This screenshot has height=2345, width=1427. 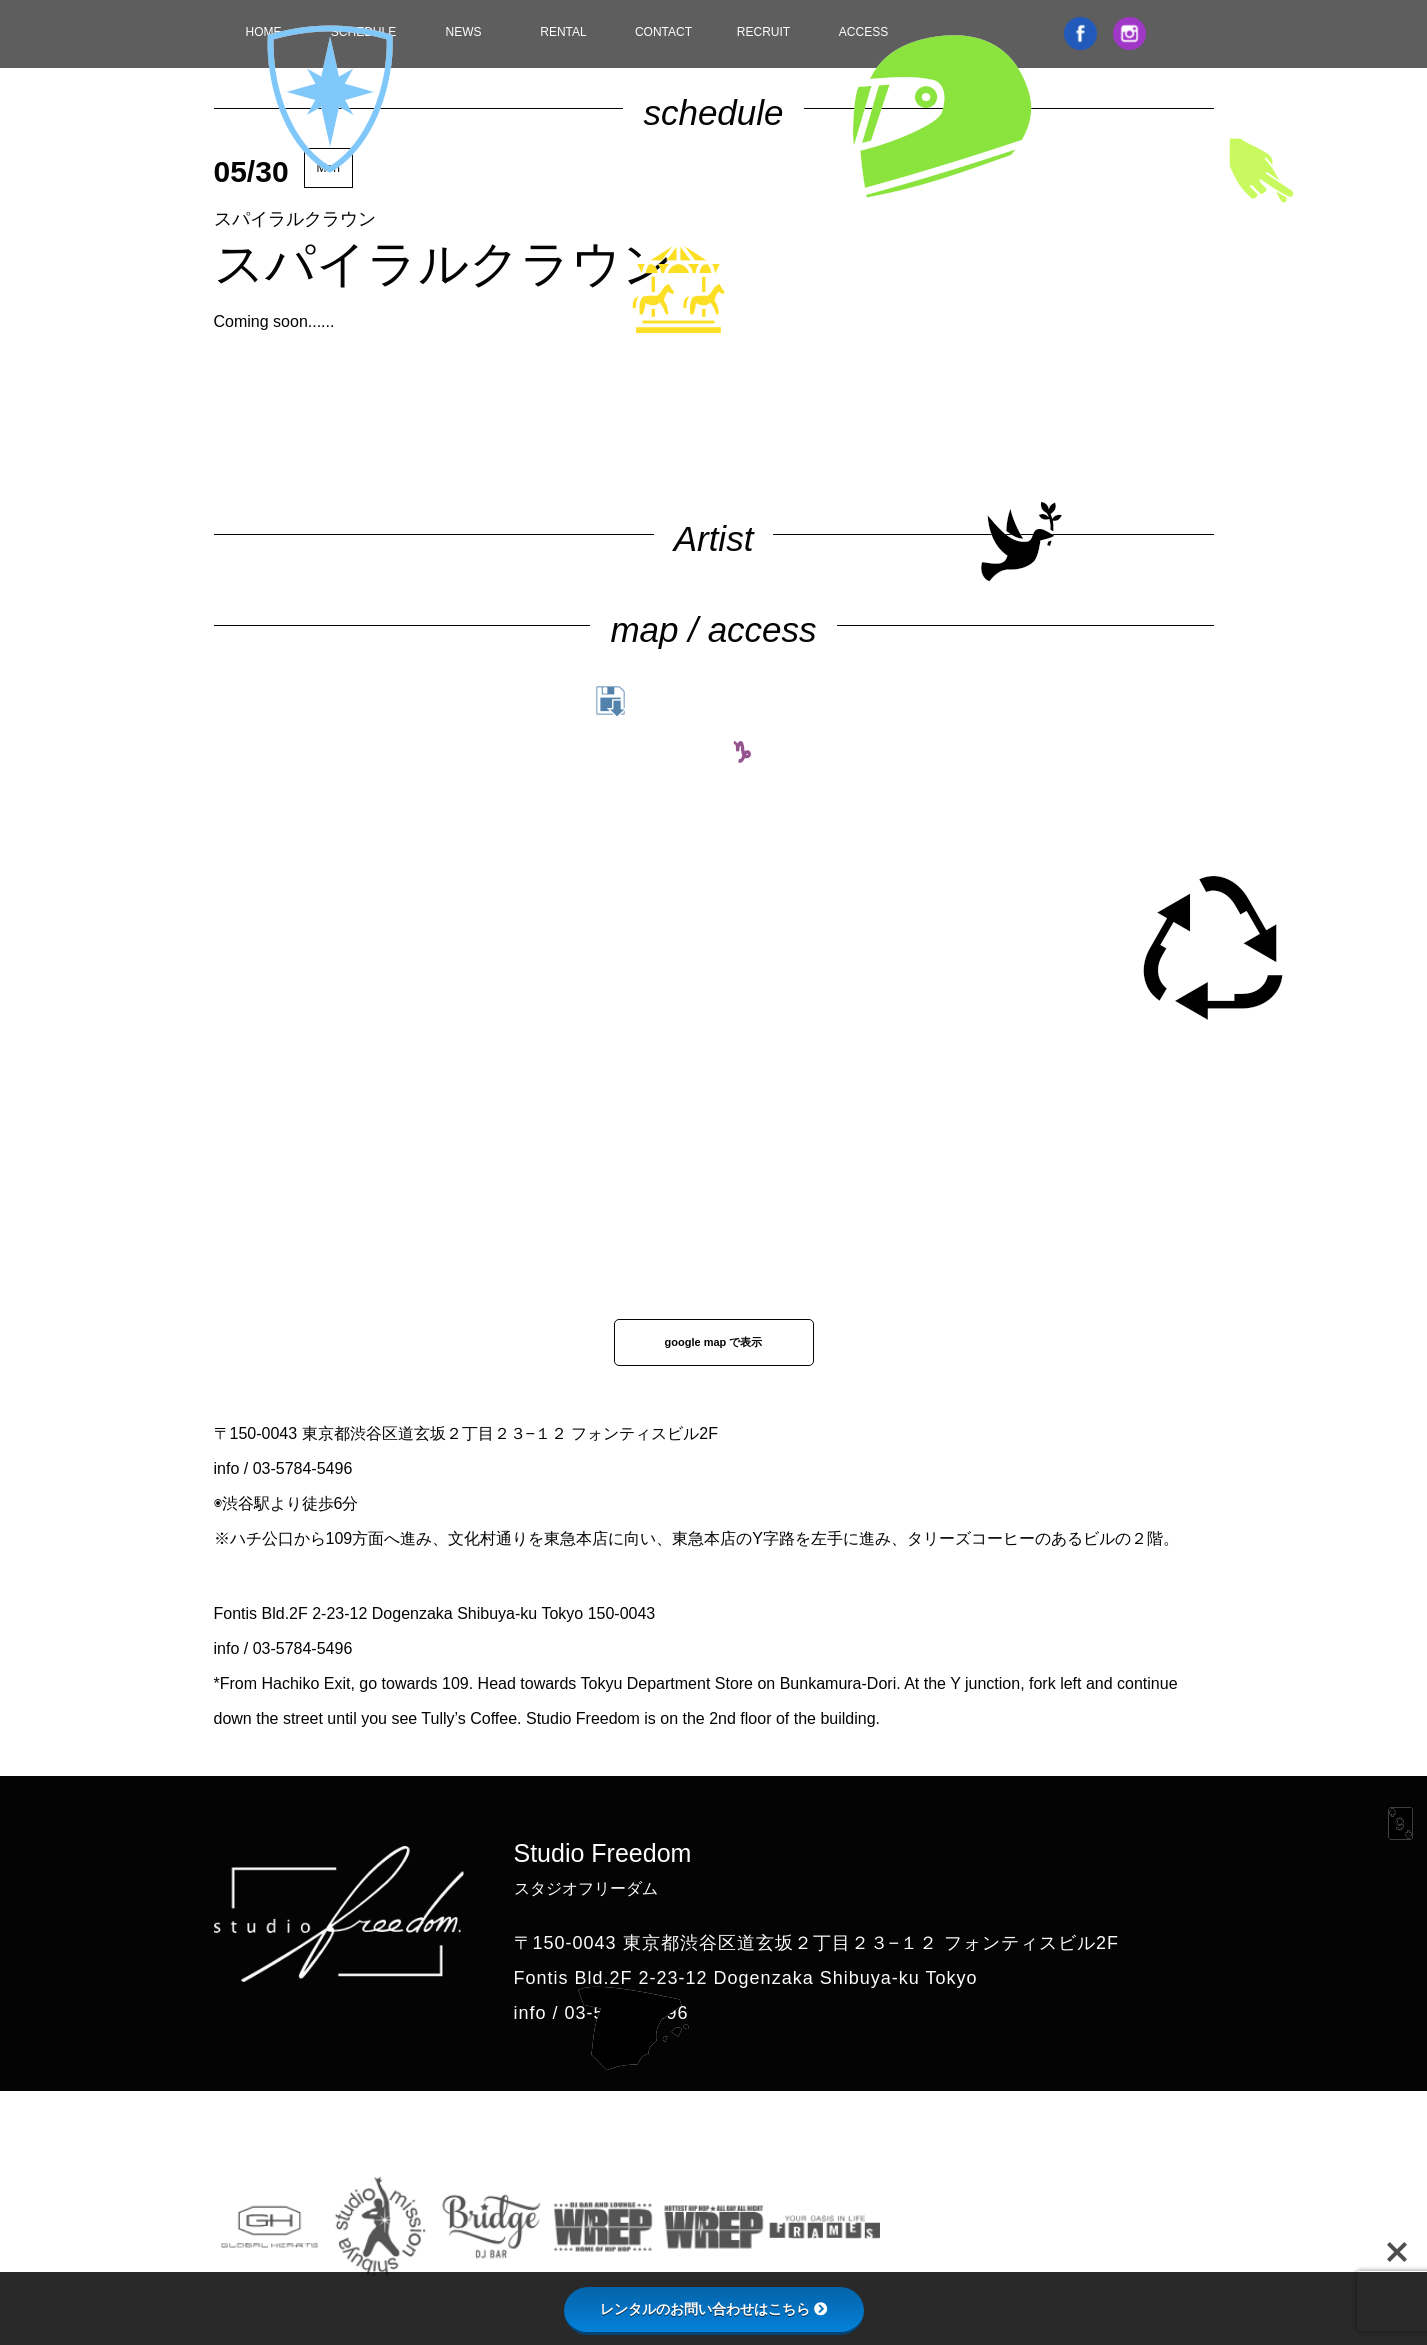 I want to click on recycle or dispose of item responsibly, so click(x=1213, y=948).